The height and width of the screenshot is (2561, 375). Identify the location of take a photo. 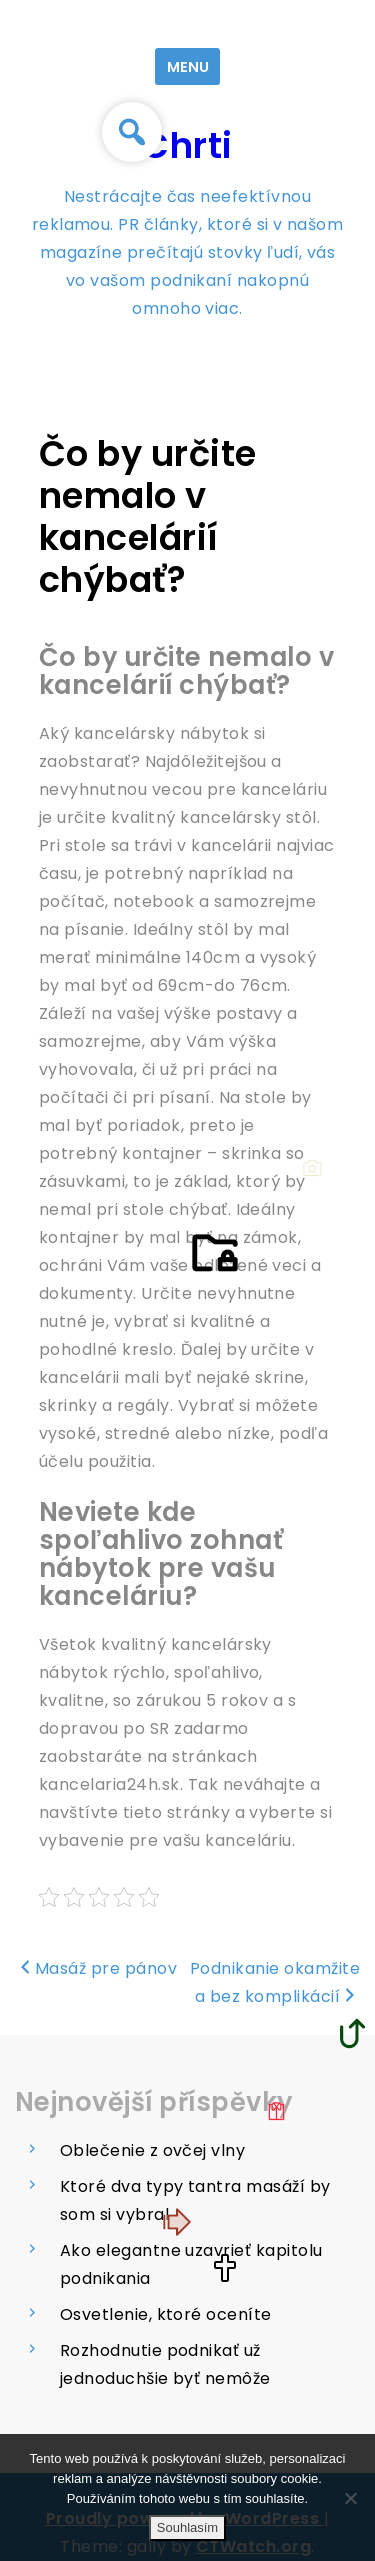
(312, 1168).